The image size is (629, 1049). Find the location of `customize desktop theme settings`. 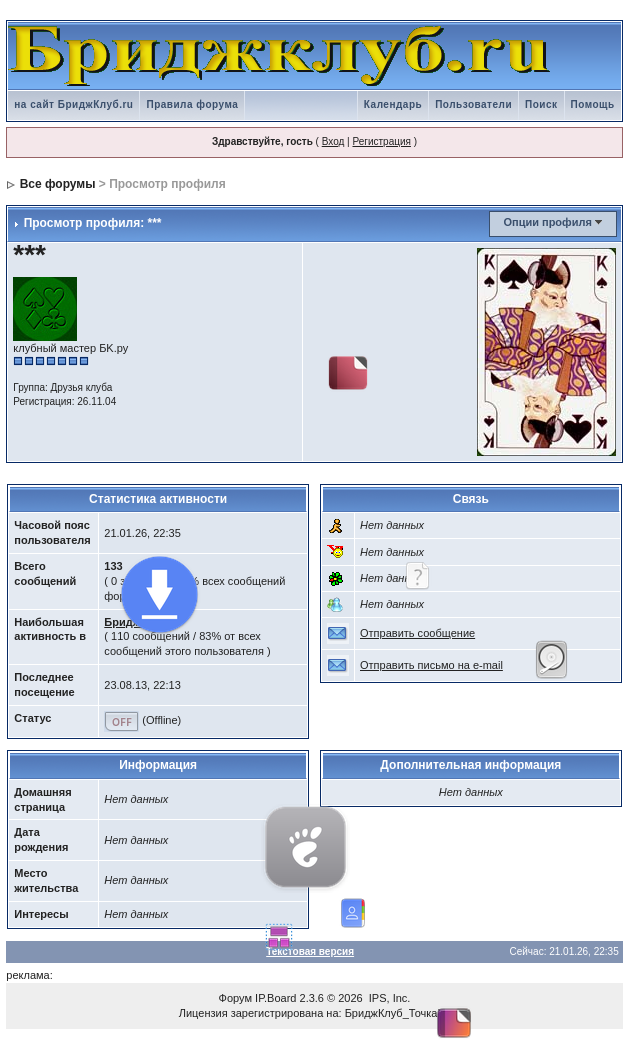

customize desktop theme settings is located at coordinates (454, 1023).